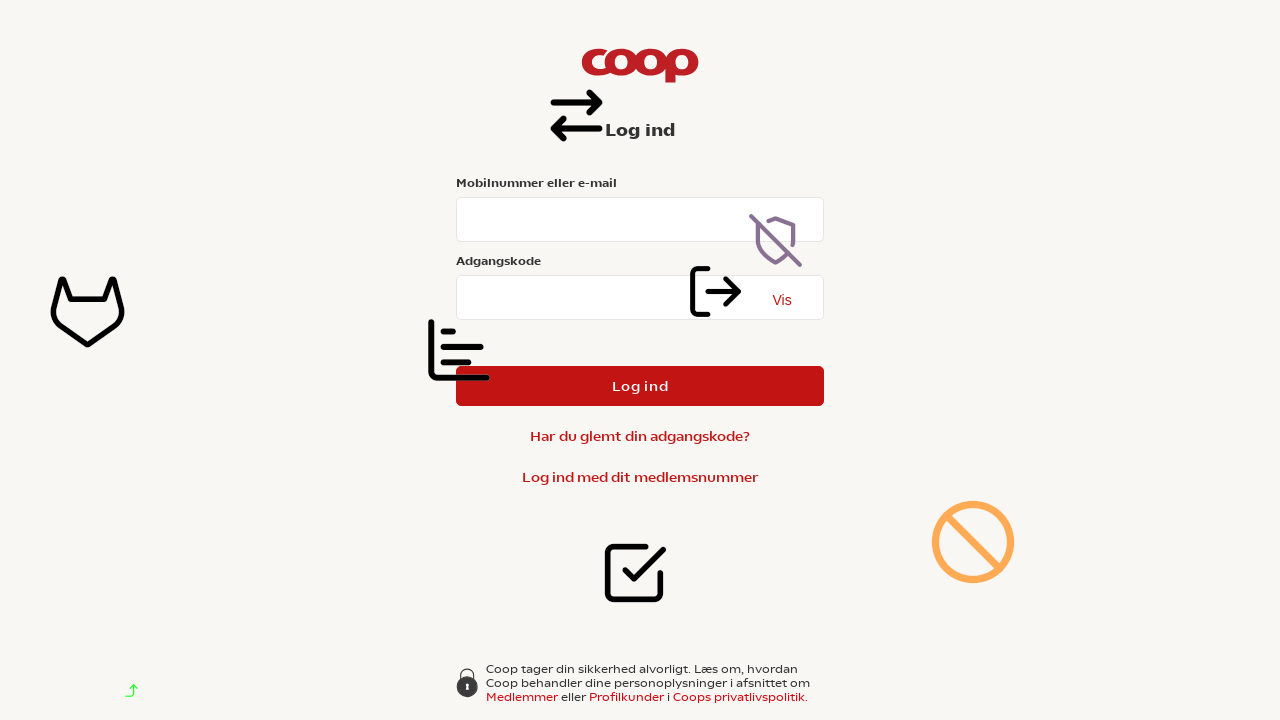 The image size is (1280, 720). Describe the element at coordinates (87, 310) in the screenshot. I see `open GitLab repository` at that location.